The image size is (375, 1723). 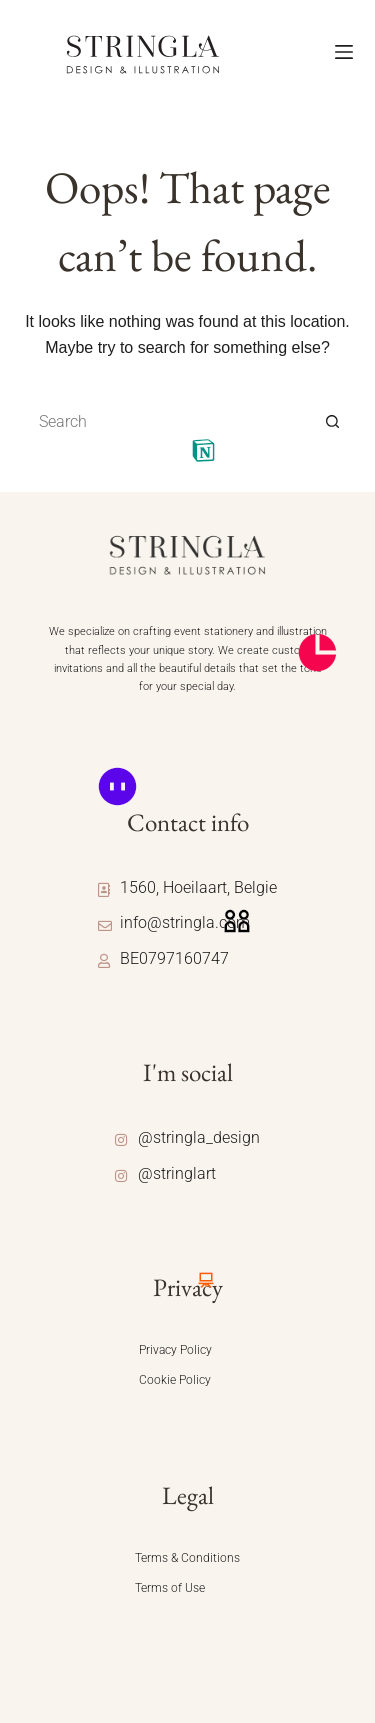 What do you see at coordinates (237, 921) in the screenshot?
I see `view group members` at bounding box center [237, 921].